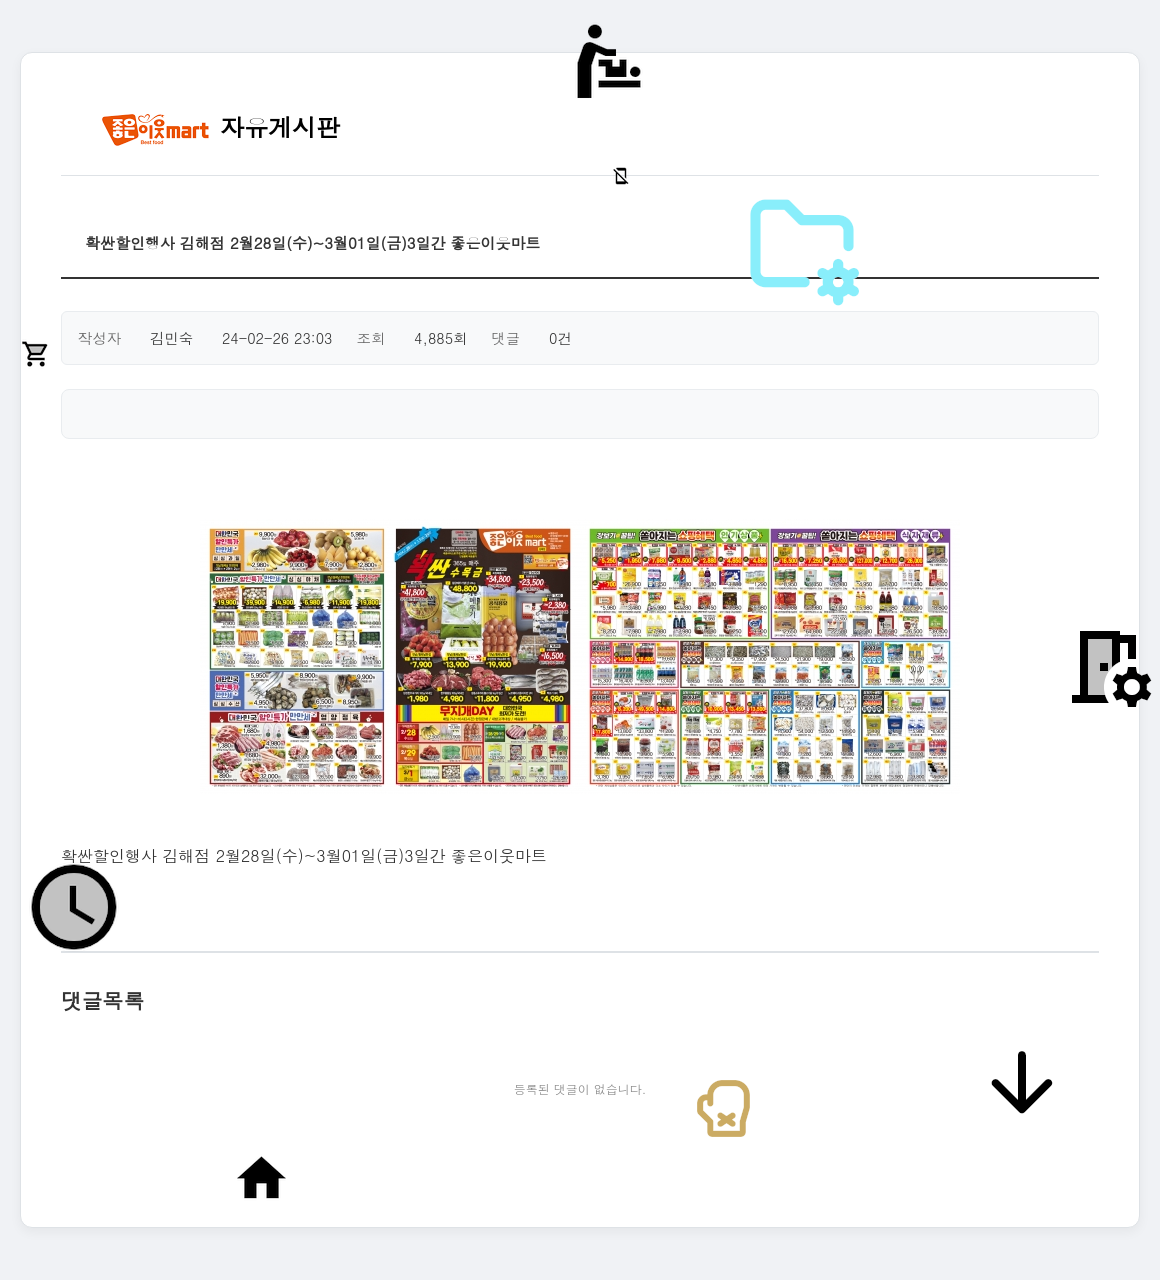 The image size is (1160, 1280). I want to click on access folder settings, so click(802, 246).